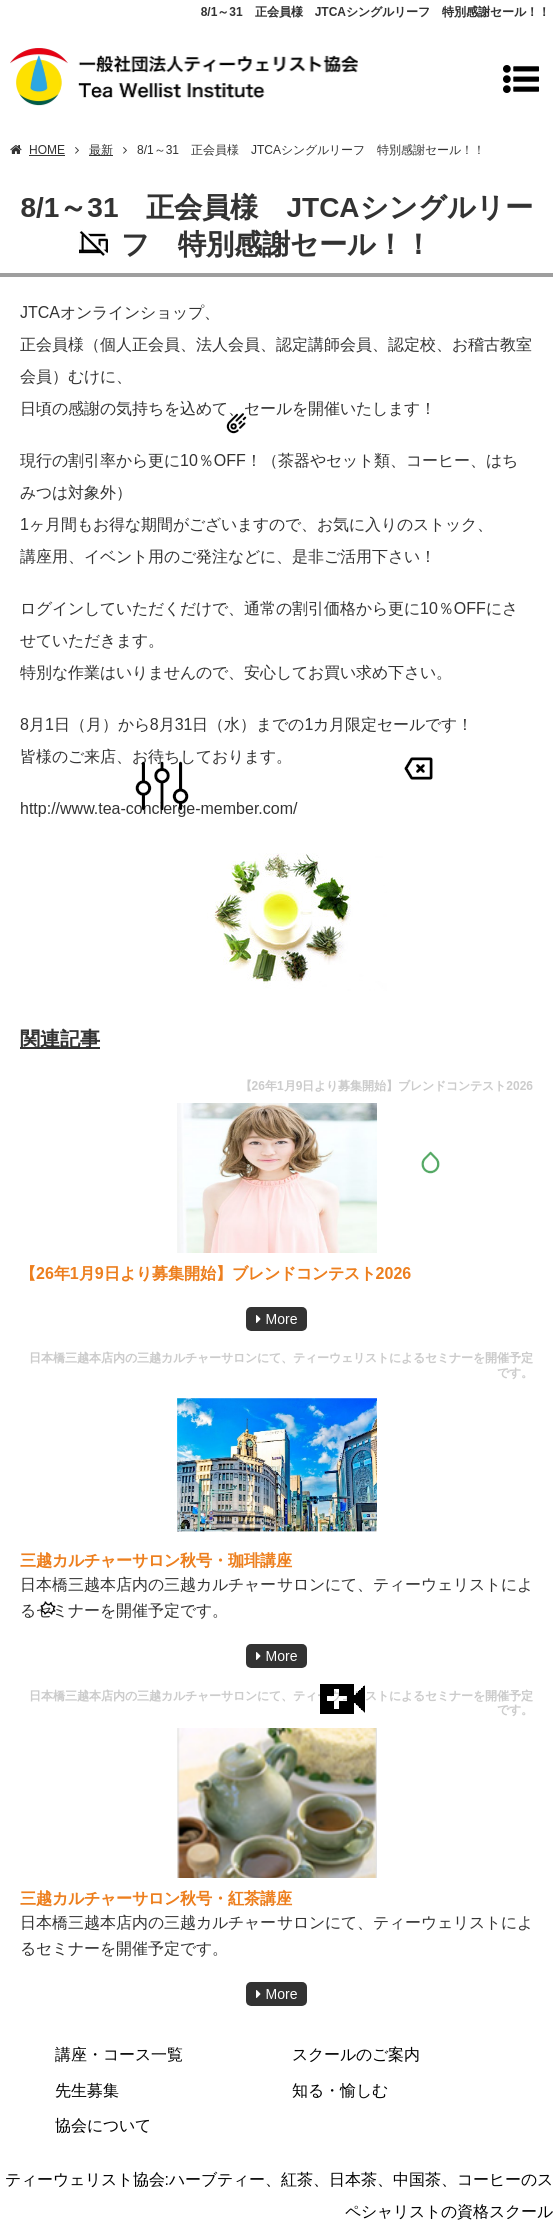 The image size is (553, 2228). What do you see at coordinates (342, 1699) in the screenshot?
I see `start a new video call` at bounding box center [342, 1699].